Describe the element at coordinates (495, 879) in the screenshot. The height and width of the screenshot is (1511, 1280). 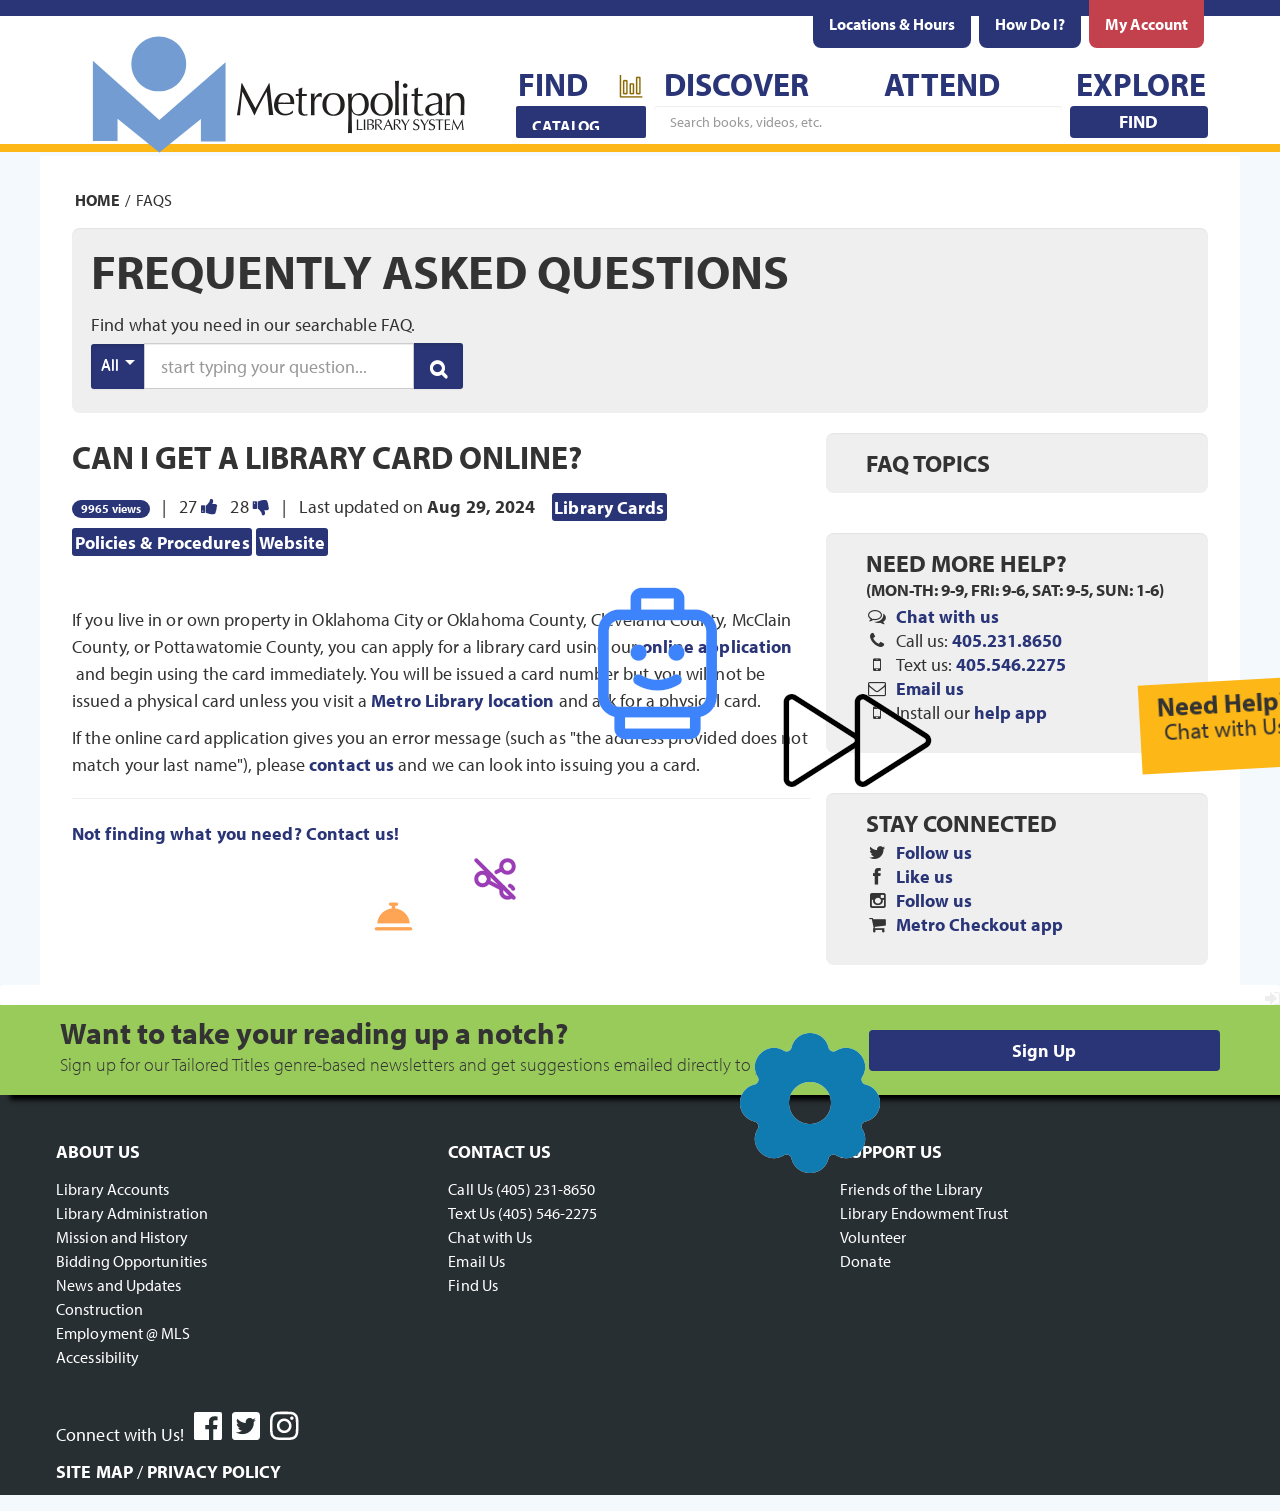
I see `sharing is disabled or unavailable` at that location.